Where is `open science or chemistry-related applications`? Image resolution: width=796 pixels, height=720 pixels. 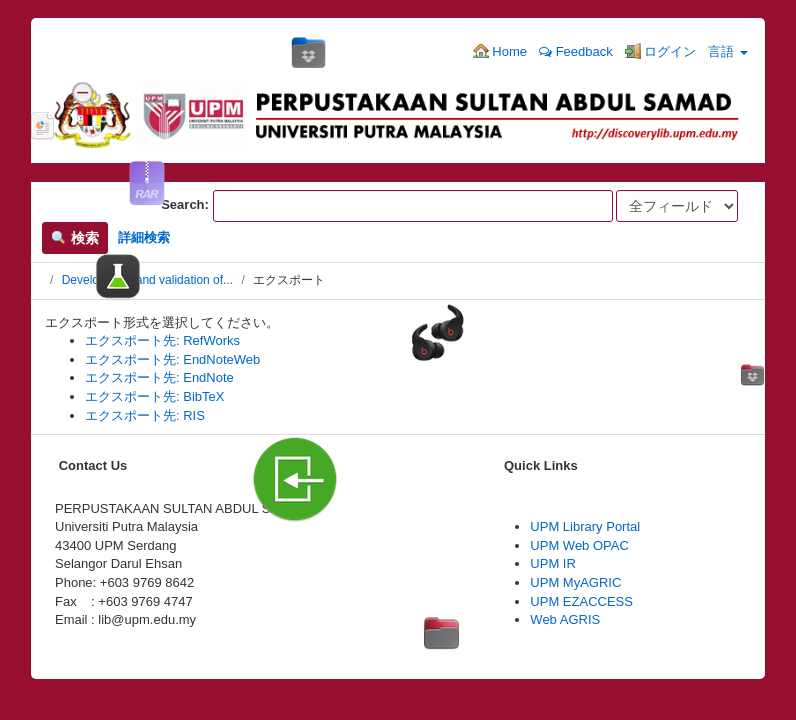
open science or chemistry-related applications is located at coordinates (118, 277).